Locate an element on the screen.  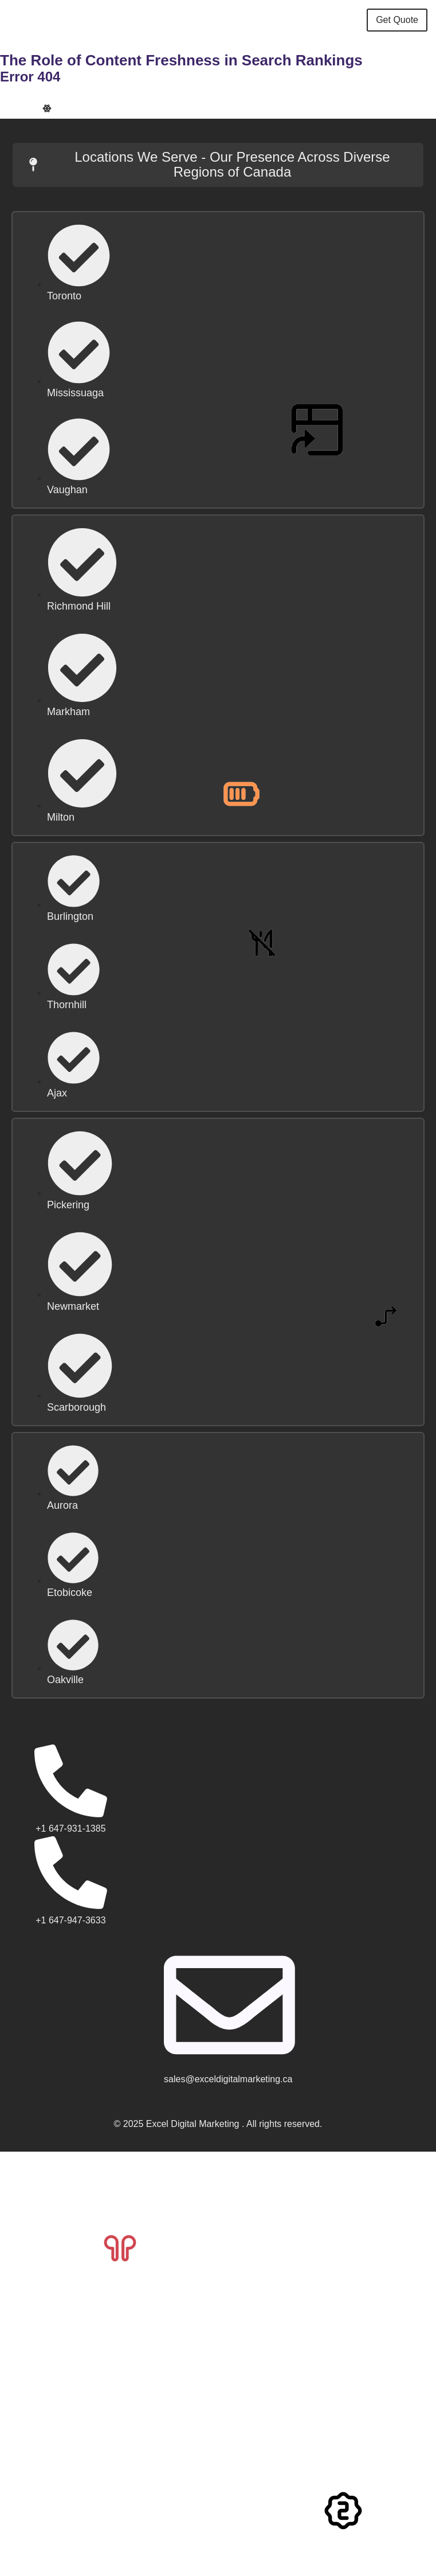
create a symbolic link to this project is located at coordinates (317, 430).